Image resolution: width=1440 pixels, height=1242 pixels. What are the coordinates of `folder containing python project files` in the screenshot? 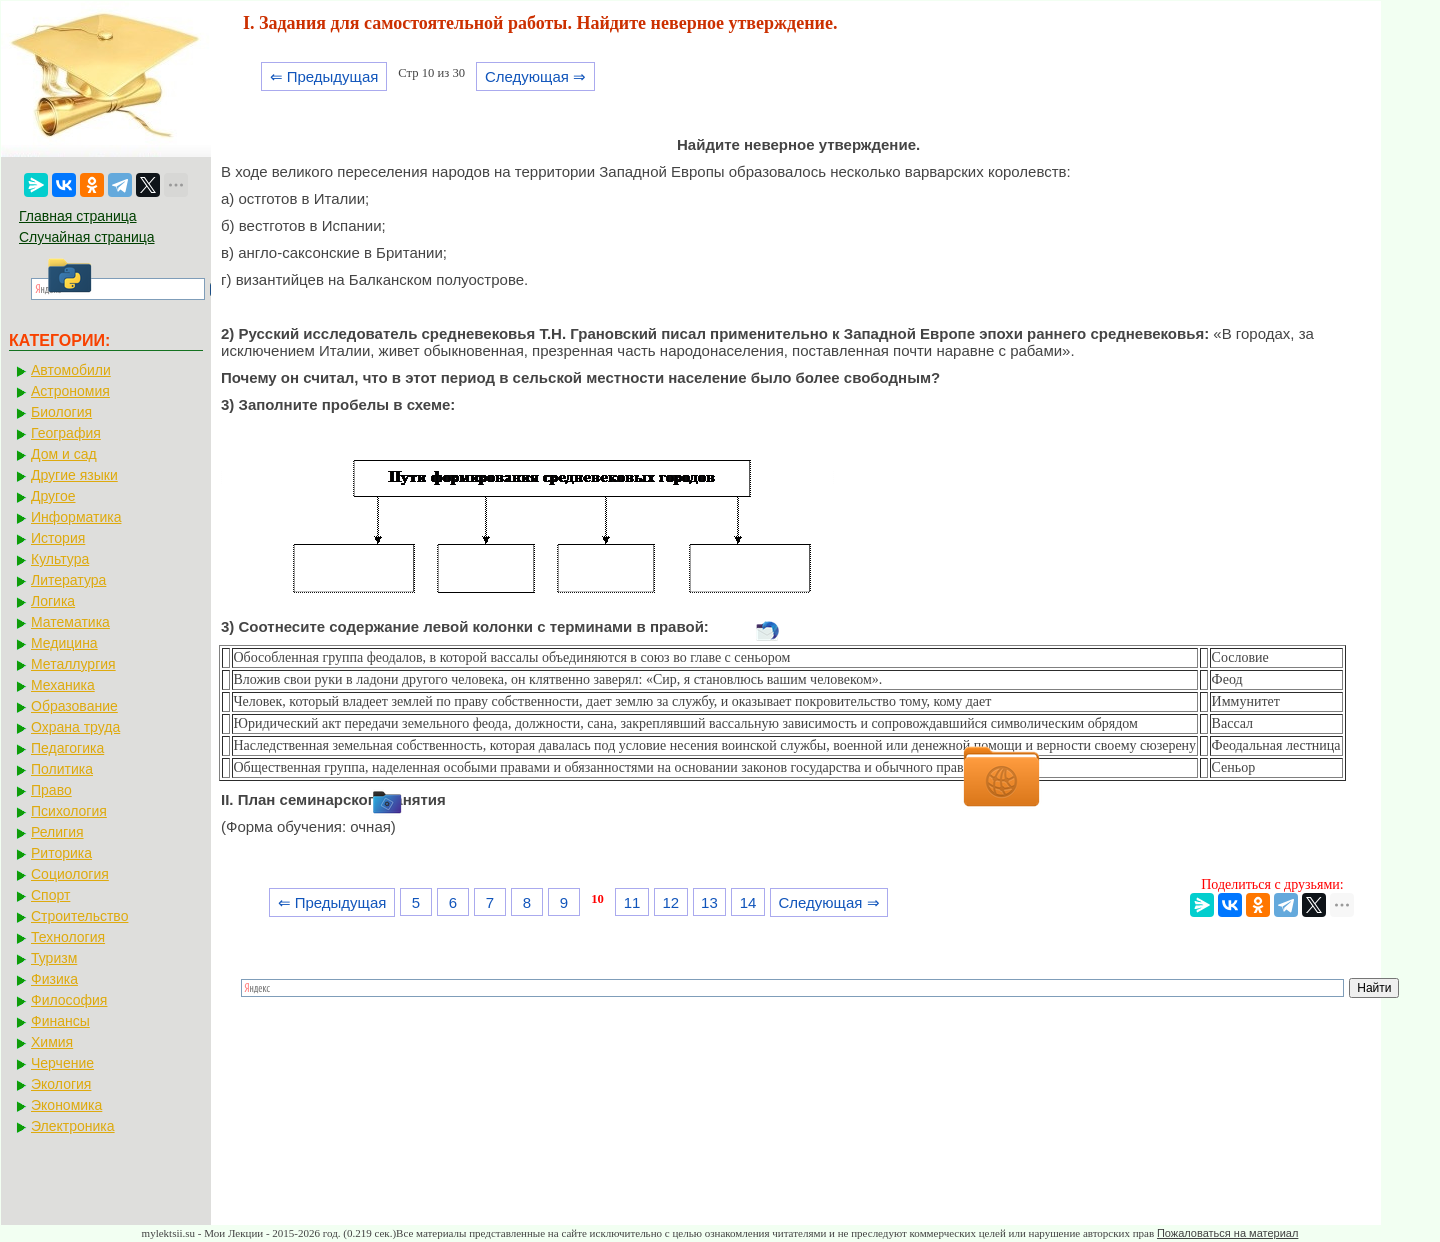 It's located at (69, 276).